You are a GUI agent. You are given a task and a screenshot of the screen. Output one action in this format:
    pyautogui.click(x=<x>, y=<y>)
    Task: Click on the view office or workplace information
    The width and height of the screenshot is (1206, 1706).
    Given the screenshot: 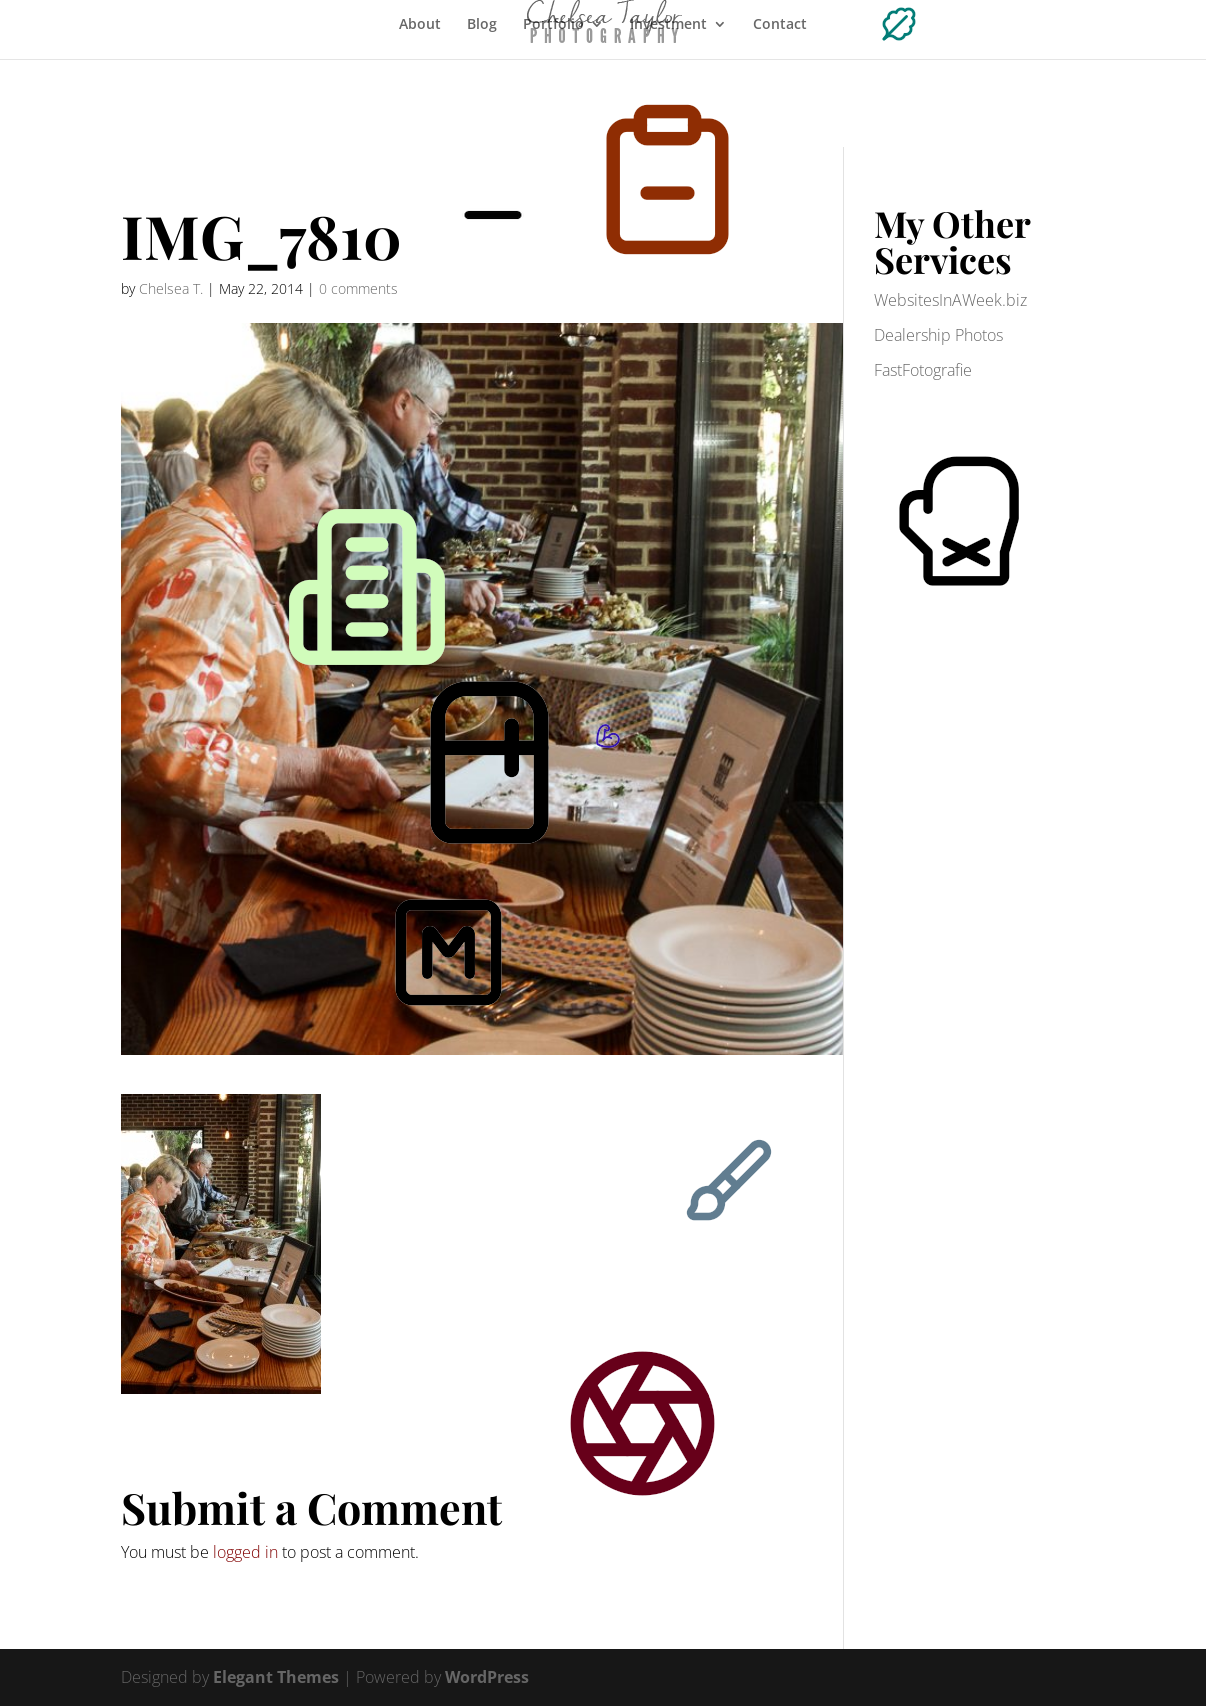 What is the action you would take?
    pyautogui.click(x=367, y=587)
    